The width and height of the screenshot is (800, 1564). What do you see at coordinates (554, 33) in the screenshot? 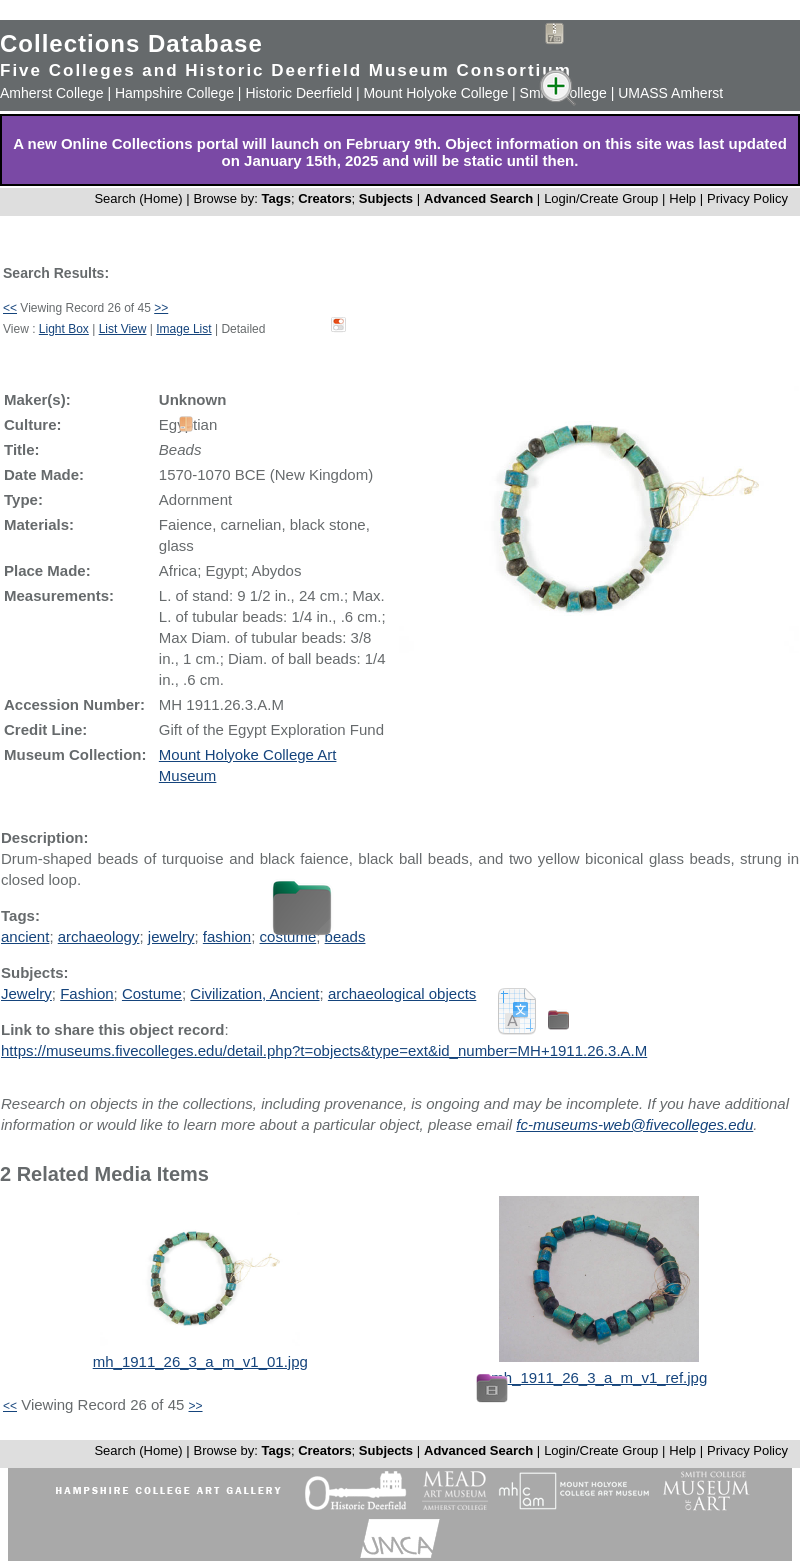
I see `a 7z compressed archive file` at bounding box center [554, 33].